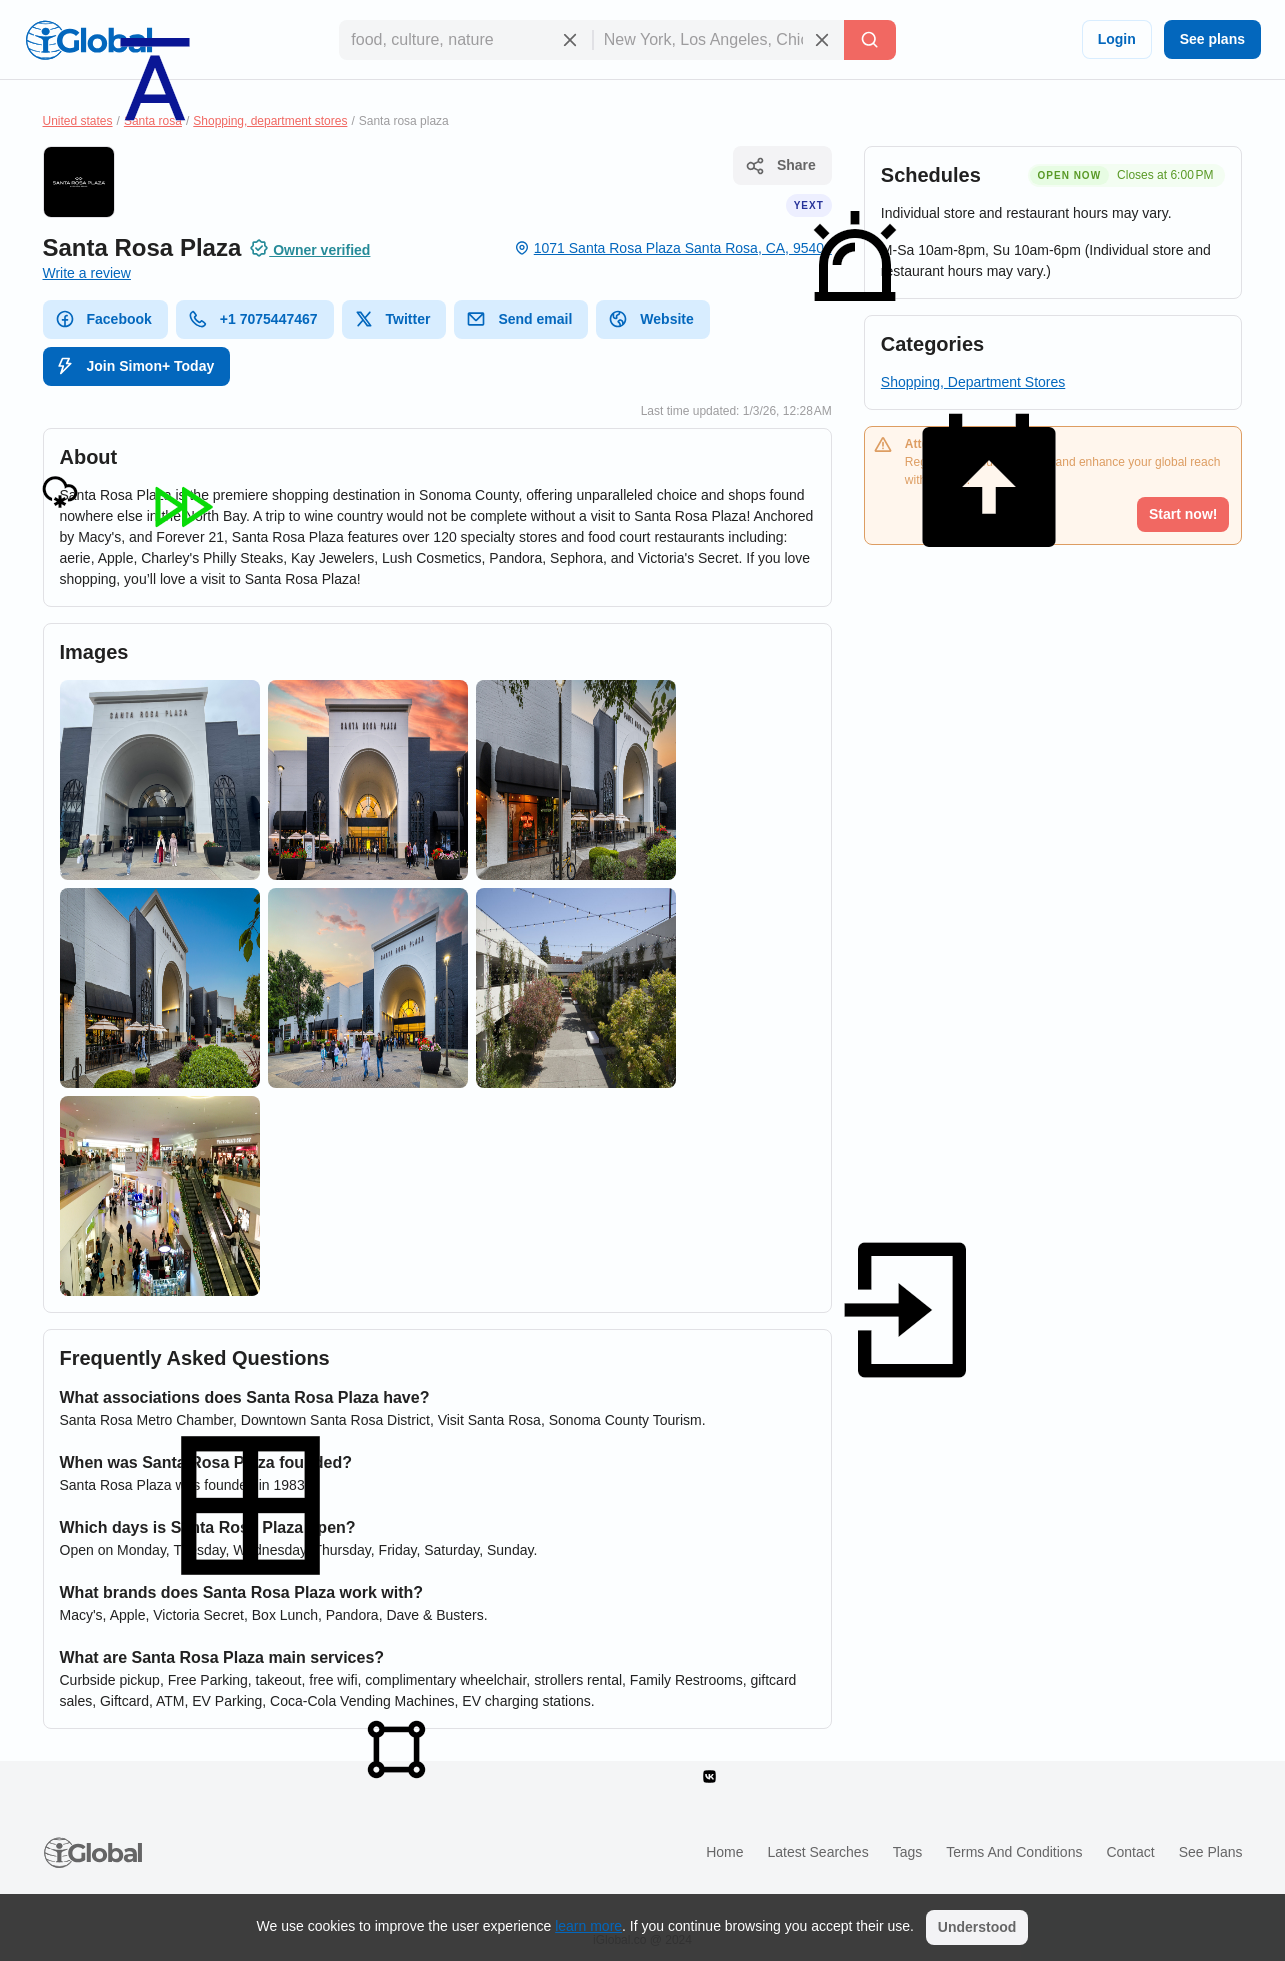  Describe the element at coordinates (709, 1776) in the screenshot. I see `open VK social network app` at that location.